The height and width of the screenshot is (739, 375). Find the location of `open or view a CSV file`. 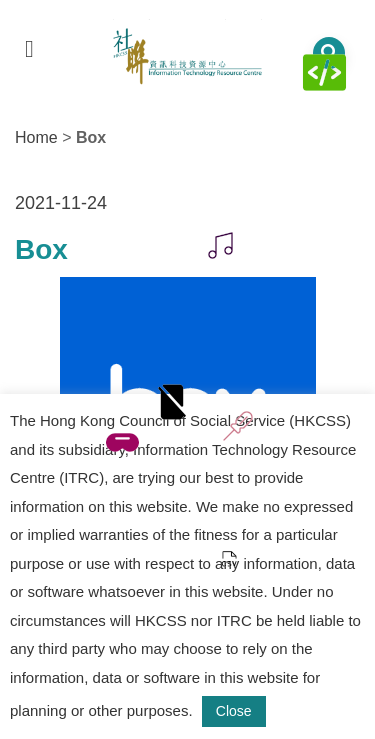

open or view a CSV file is located at coordinates (229, 559).